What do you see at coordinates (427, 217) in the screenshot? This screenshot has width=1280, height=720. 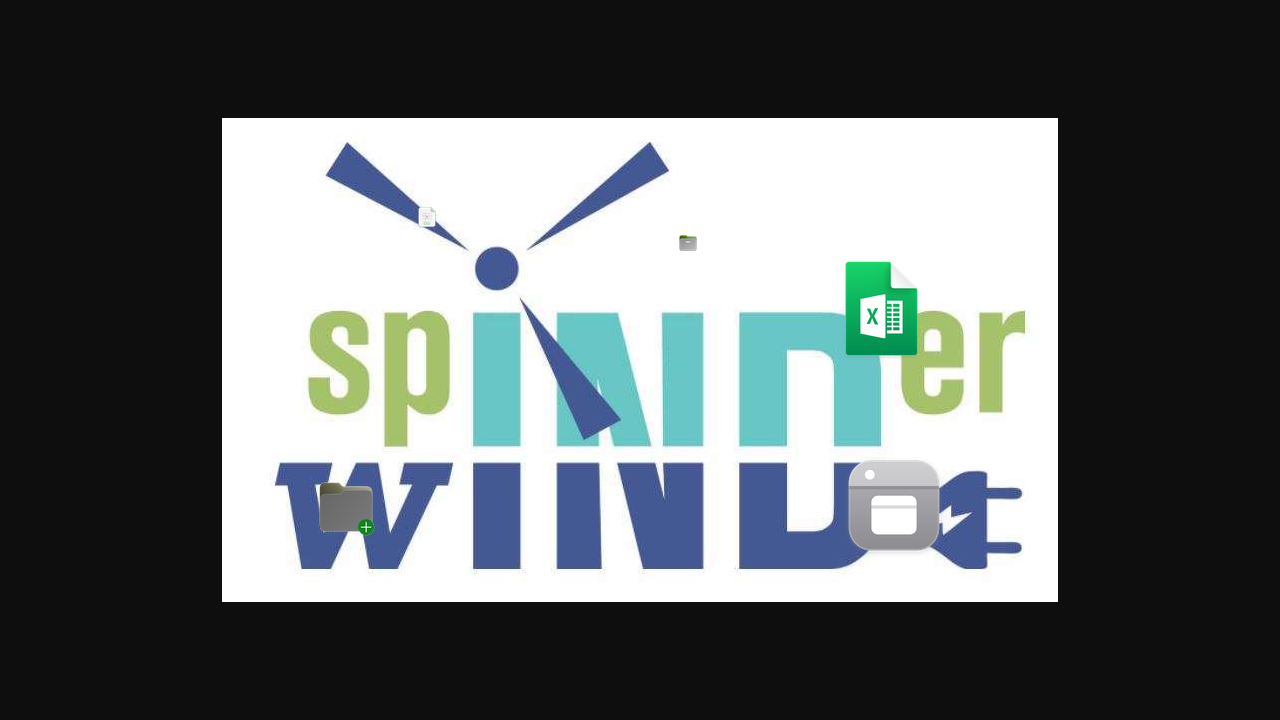 I see `open a CSV spreadsheet file` at bounding box center [427, 217].